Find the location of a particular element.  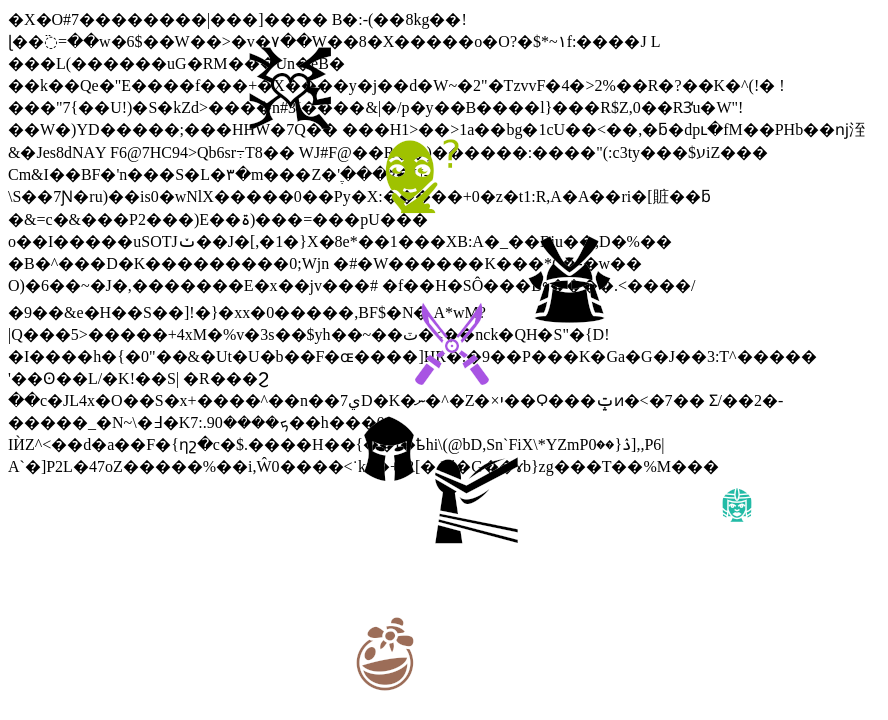

select warrior or knight character class is located at coordinates (389, 450).